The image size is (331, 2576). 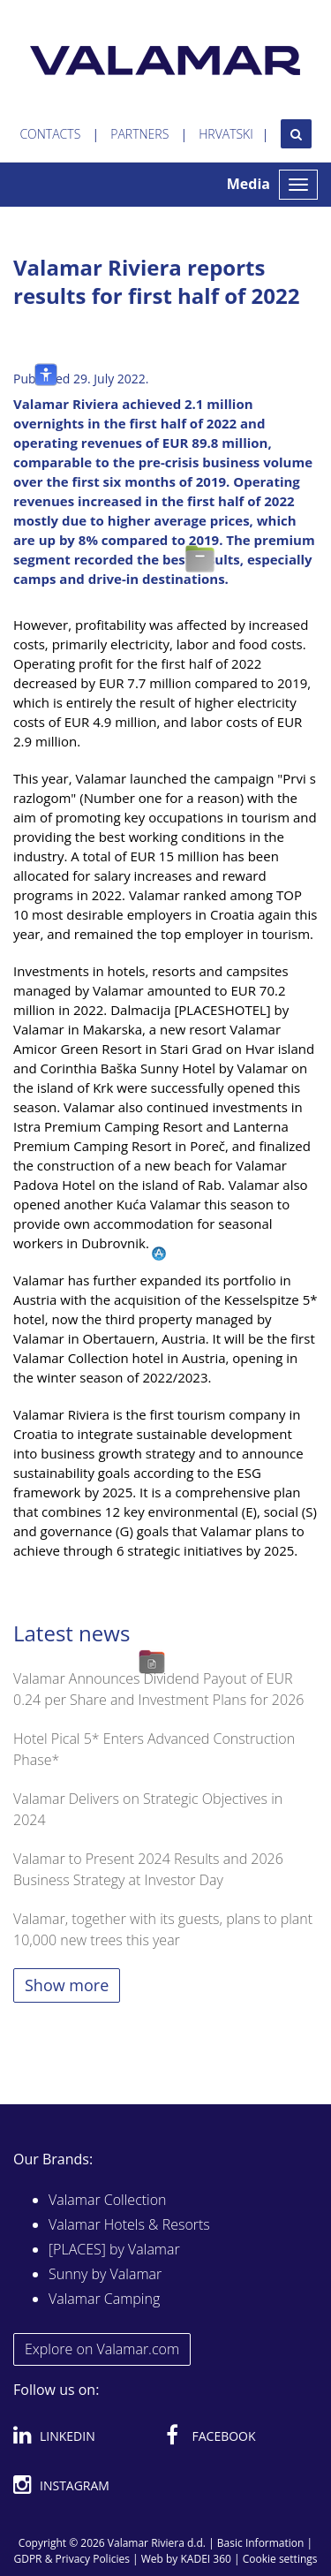 I want to click on open the file manager, so click(x=199, y=558).